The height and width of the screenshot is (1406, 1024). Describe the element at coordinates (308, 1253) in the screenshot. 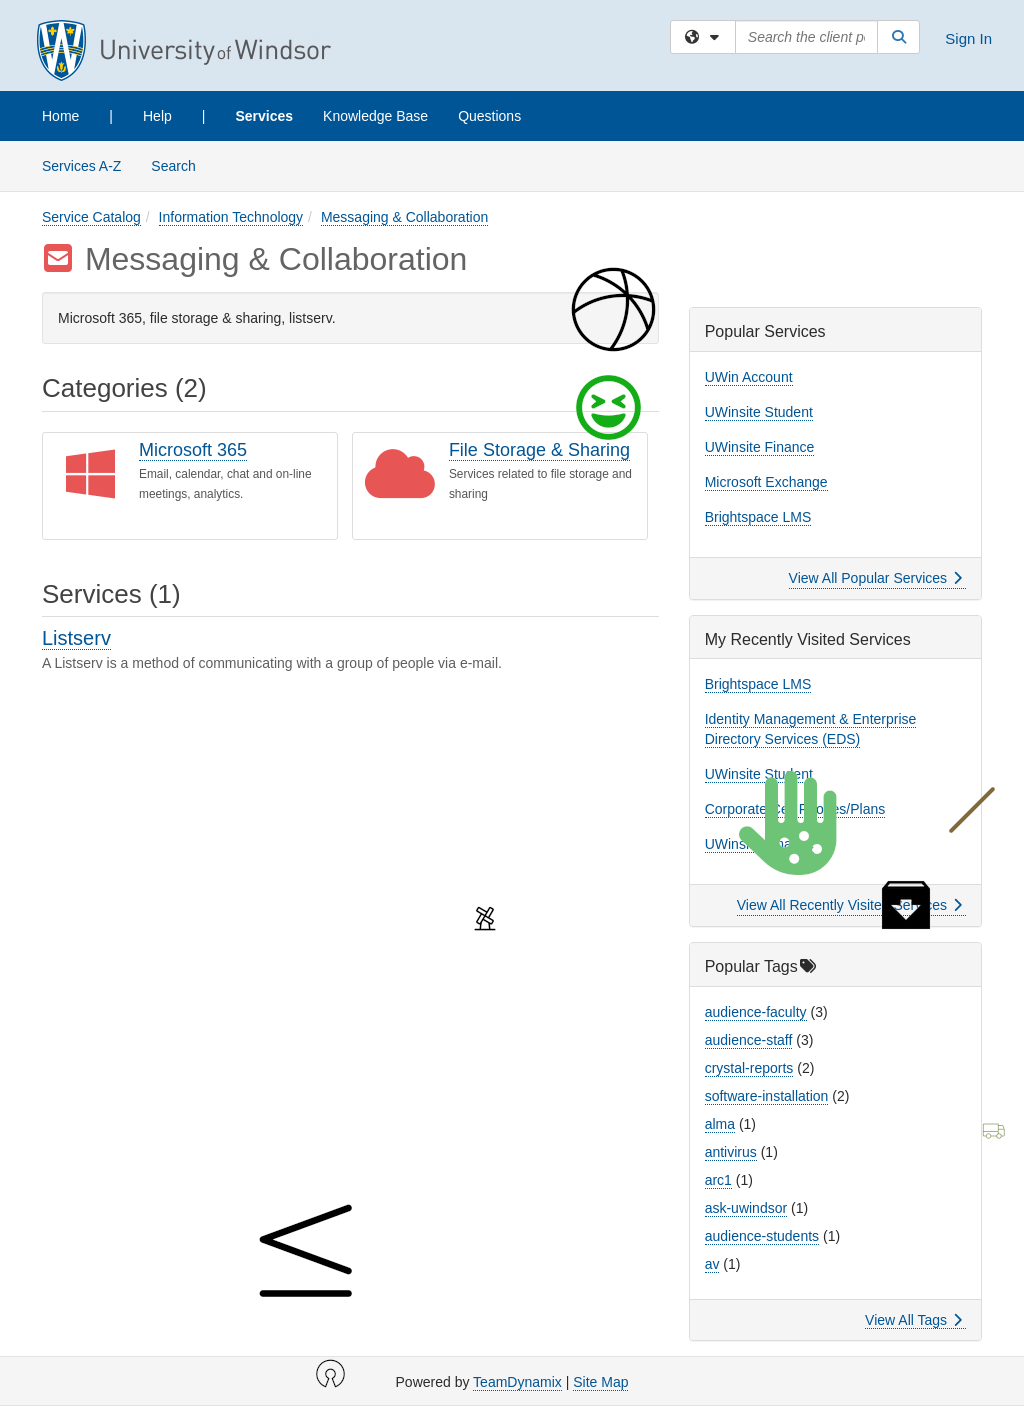

I see `less than or equal to comparison operator` at that location.